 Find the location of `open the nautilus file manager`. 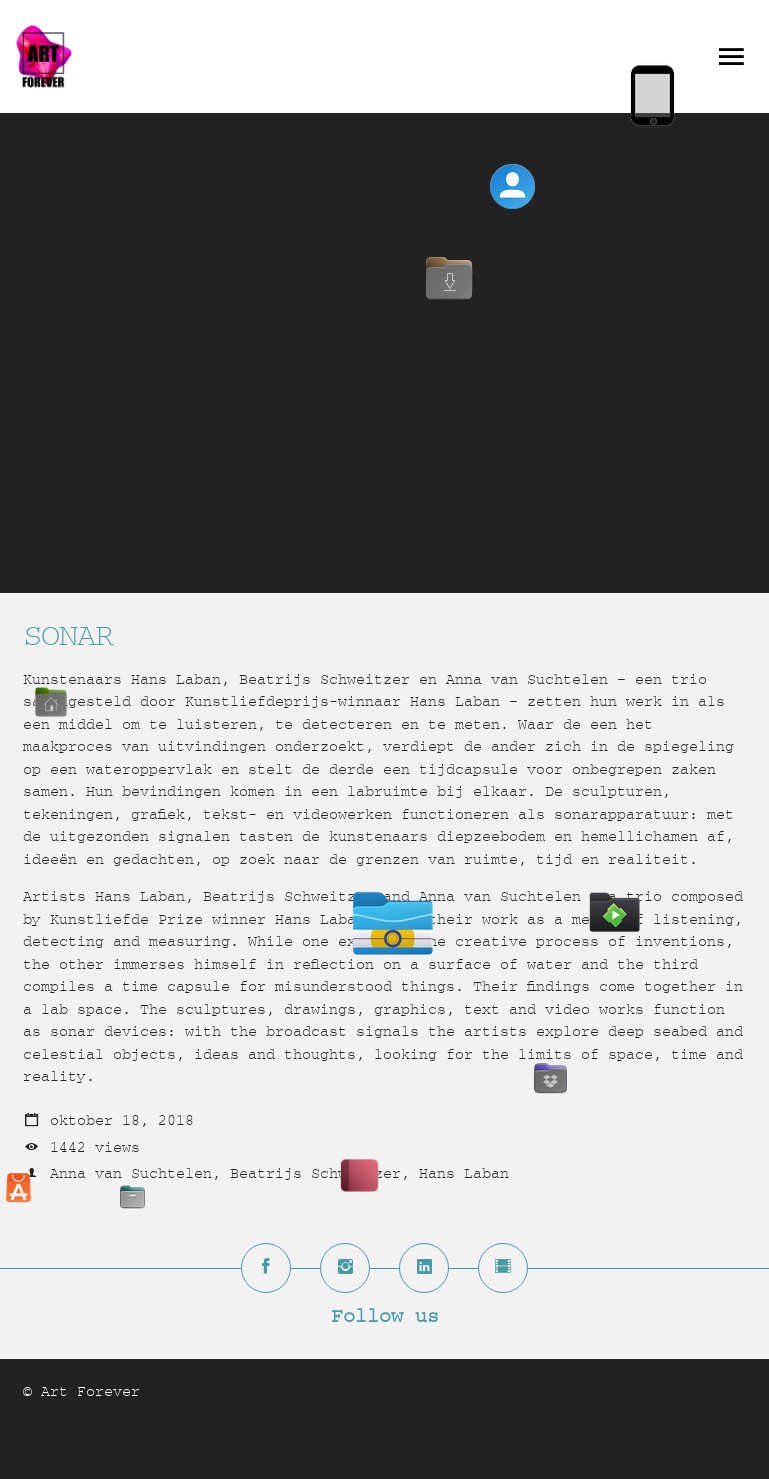

open the nautilus file manager is located at coordinates (132, 1196).